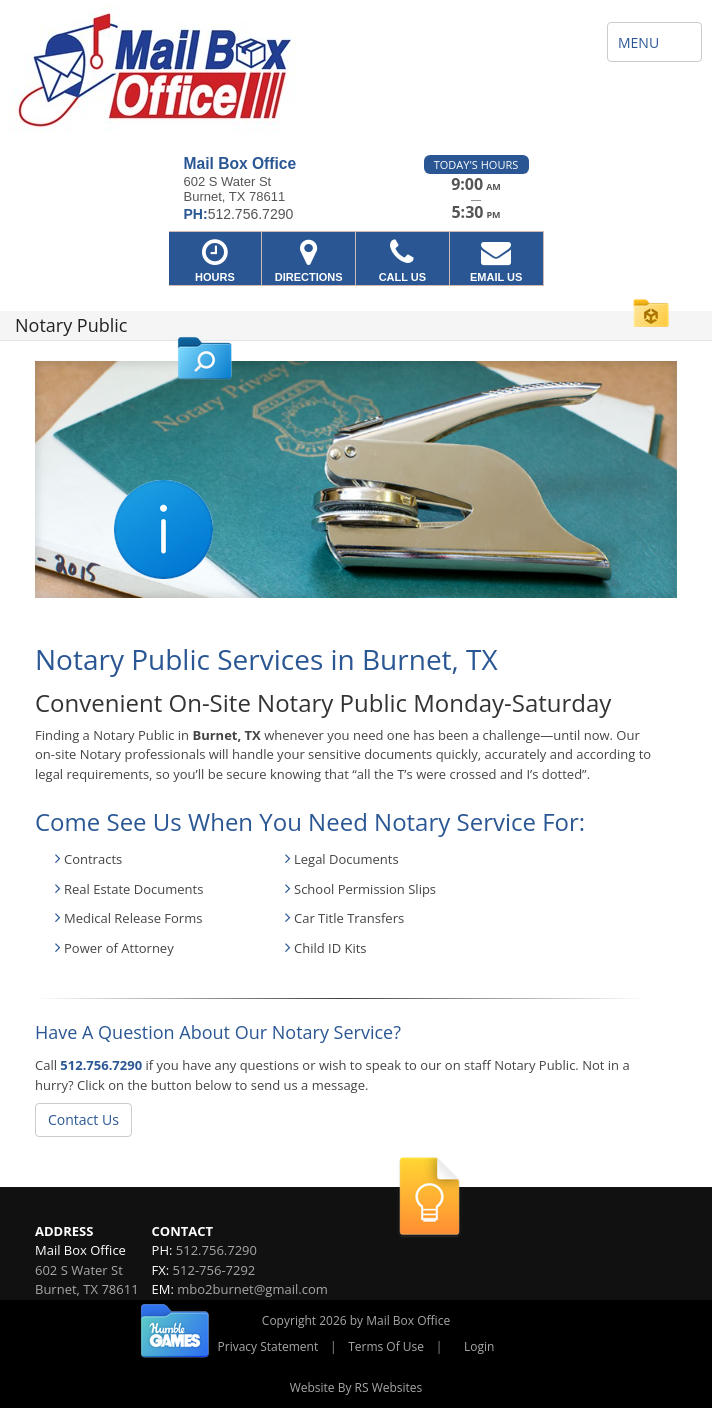 This screenshot has width=712, height=1408. Describe the element at coordinates (174, 1332) in the screenshot. I see `open humble games folder` at that location.